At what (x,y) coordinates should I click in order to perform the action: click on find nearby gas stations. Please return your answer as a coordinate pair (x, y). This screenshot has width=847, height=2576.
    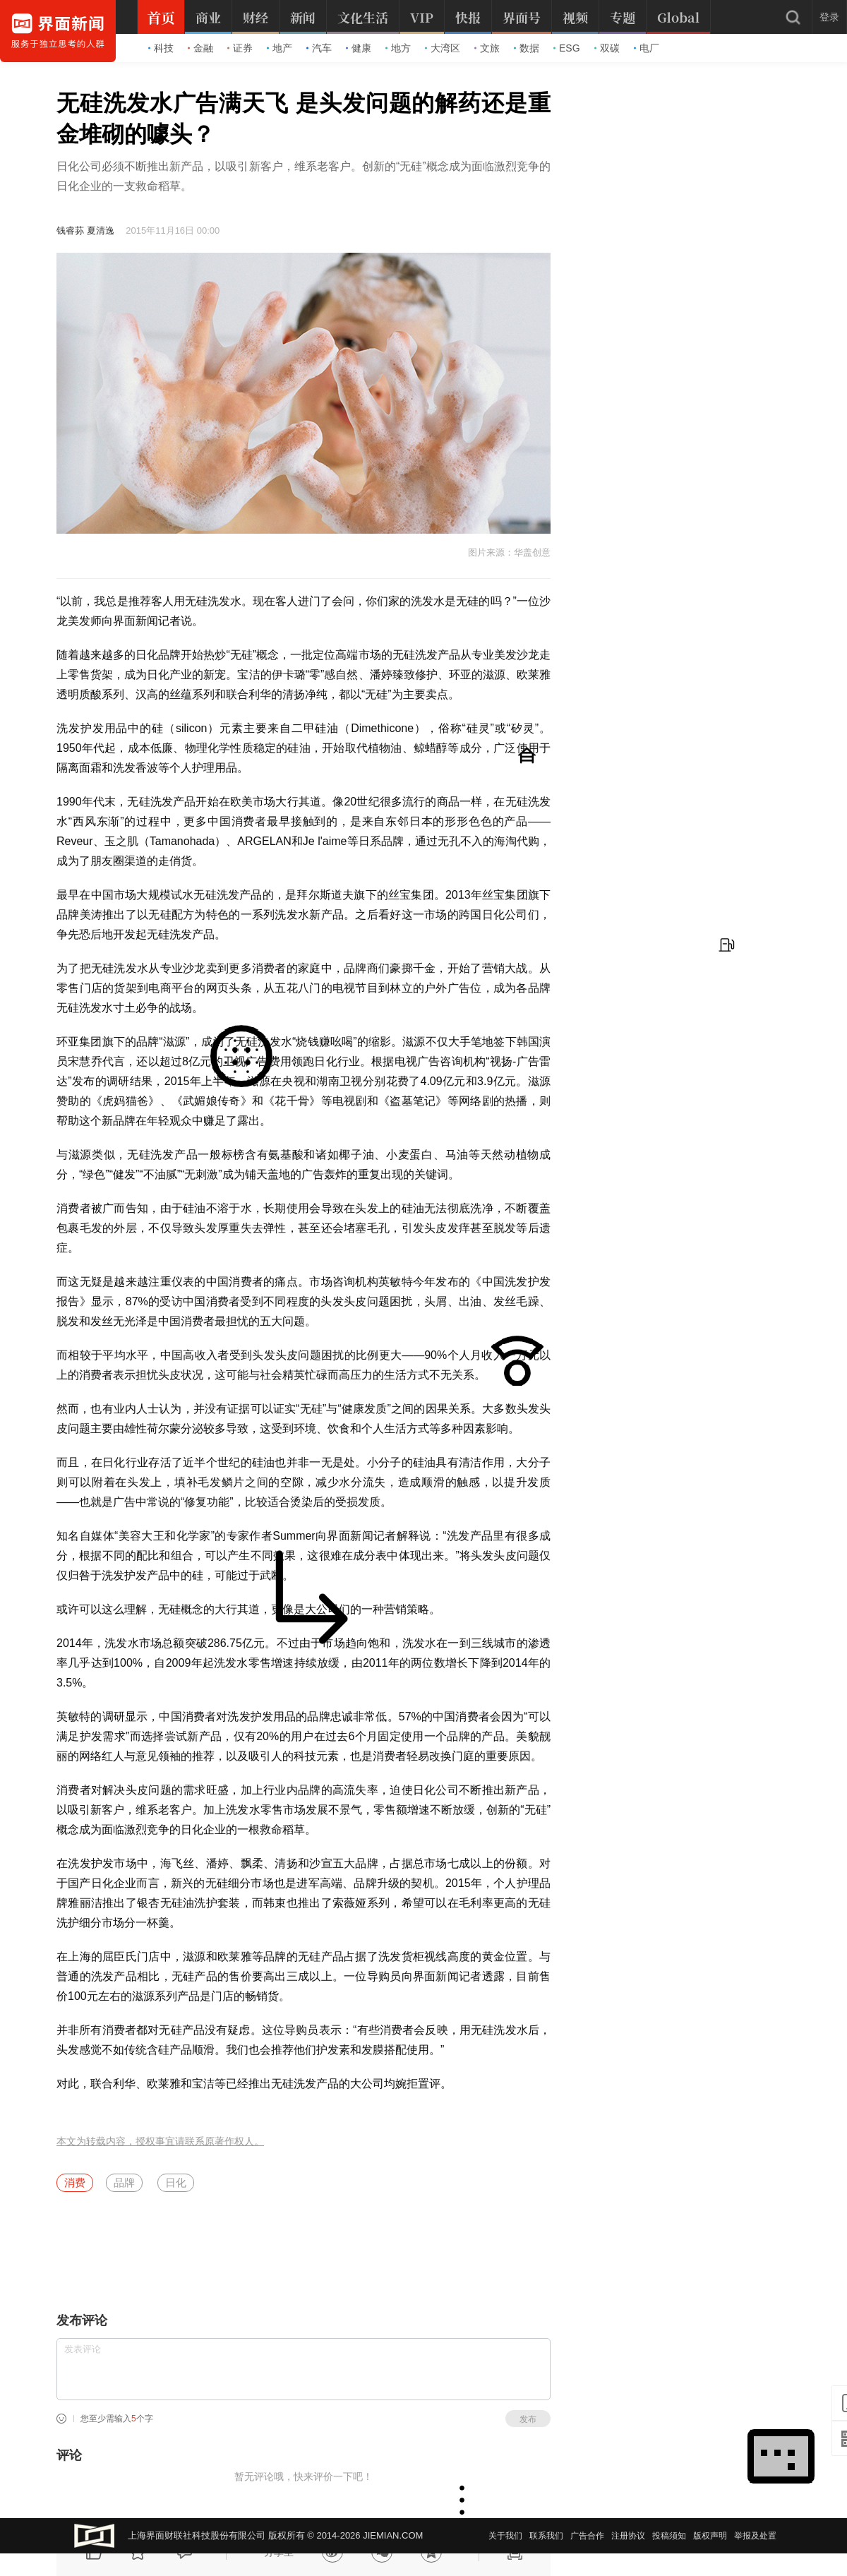
    Looking at the image, I should click on (726, 945).